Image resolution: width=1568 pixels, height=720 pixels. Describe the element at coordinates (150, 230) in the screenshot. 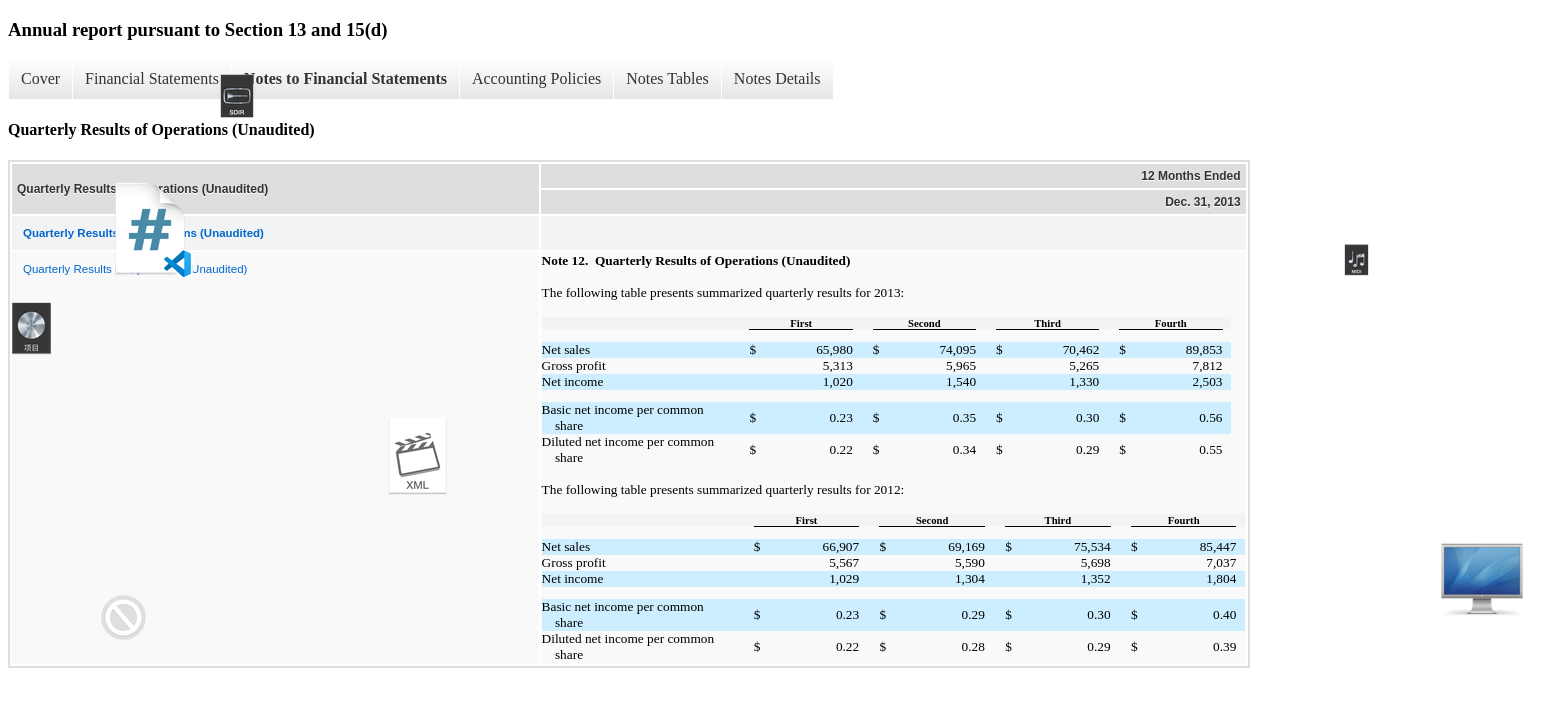

I see `open or edit a CSS stylesheet file` at that location.